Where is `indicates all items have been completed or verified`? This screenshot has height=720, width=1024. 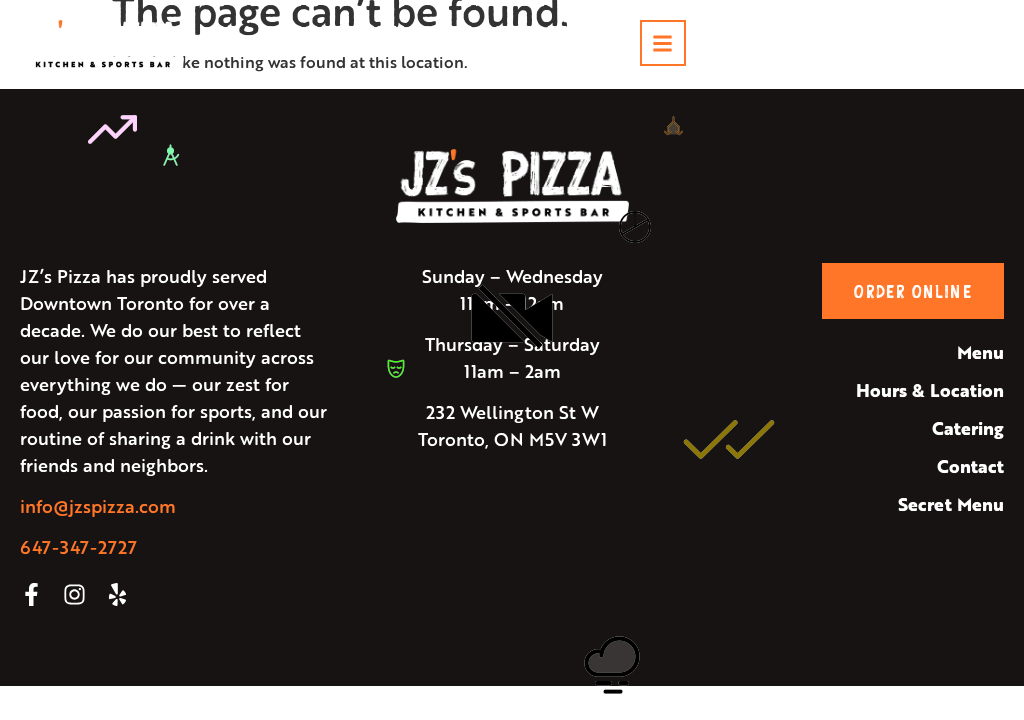 indicates all items have been completed or verified is located at coordinates (729, 441).